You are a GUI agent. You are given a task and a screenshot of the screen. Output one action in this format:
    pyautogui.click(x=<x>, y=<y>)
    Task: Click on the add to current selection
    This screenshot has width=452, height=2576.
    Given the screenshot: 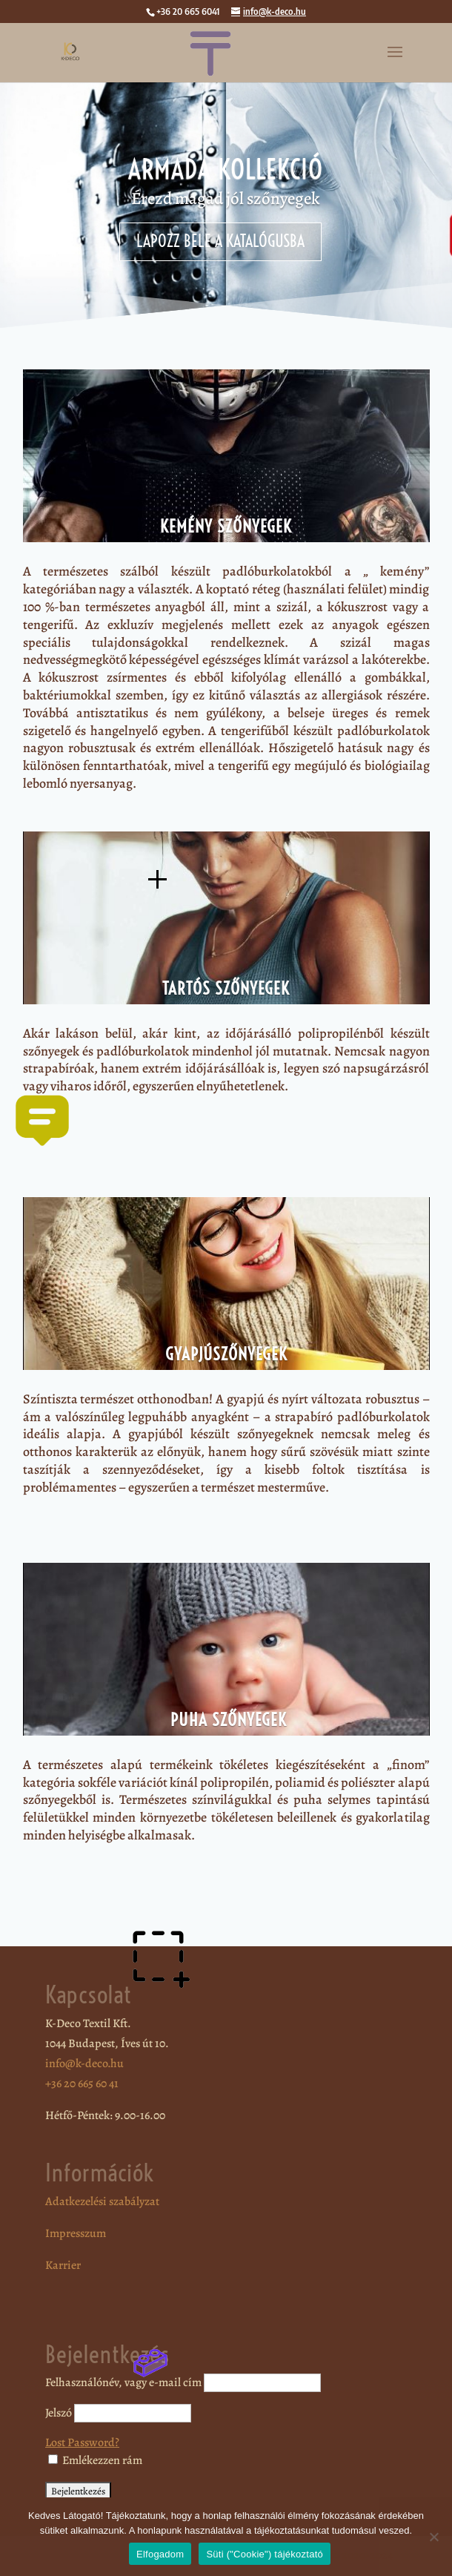 What is the action you would take?
    pyautogui.click(x=158, y=1956)
    